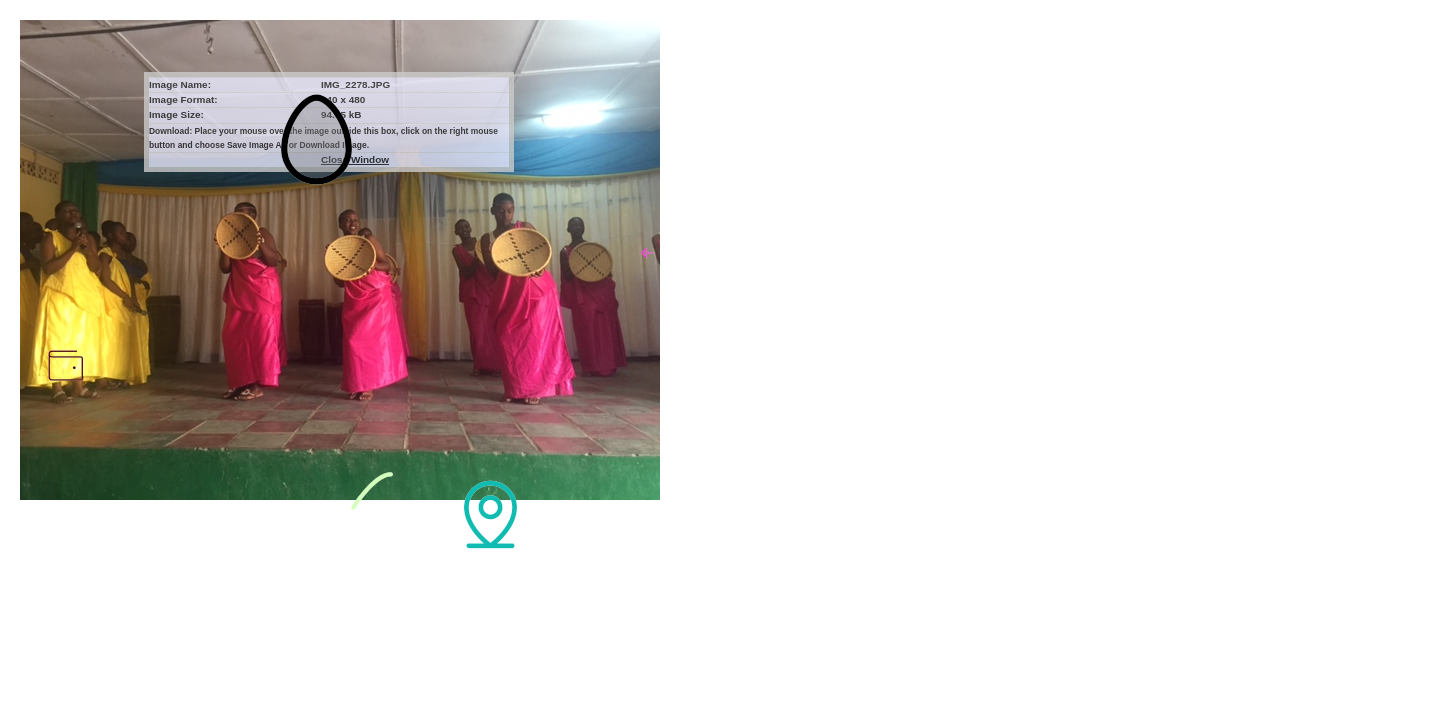 The image size is (1440, 720). I want to click on access your wallet or payment methods, so click(65, 367).